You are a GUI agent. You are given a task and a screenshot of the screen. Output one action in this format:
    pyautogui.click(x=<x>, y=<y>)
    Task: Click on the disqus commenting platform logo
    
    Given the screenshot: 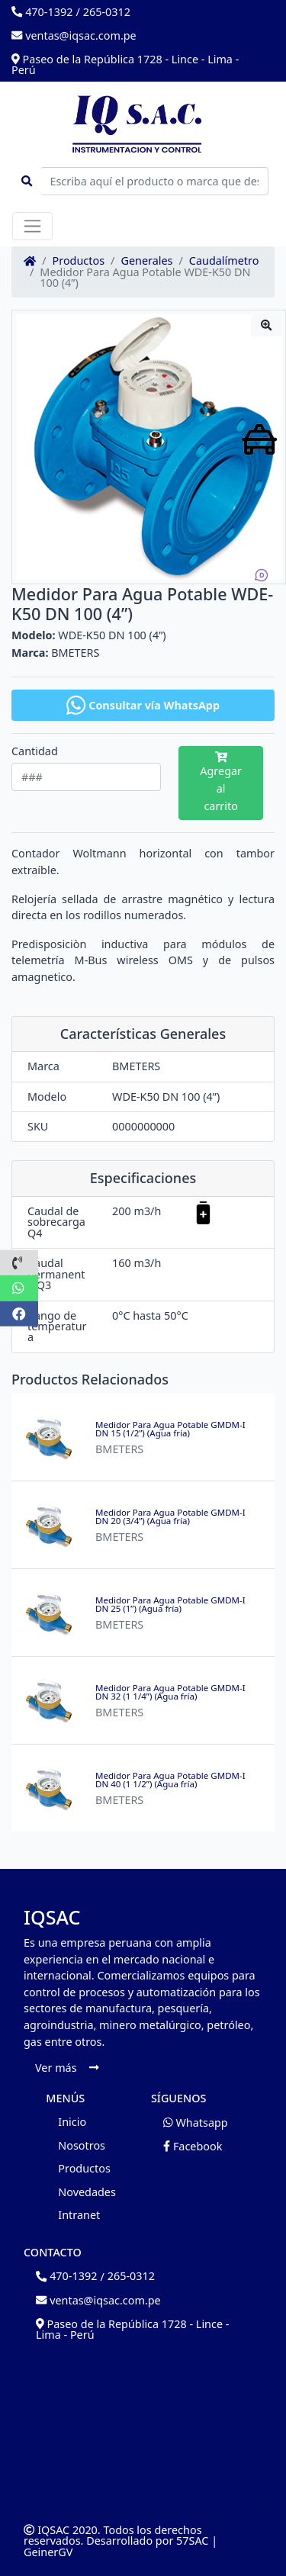 What is the action you would take?
    pyautogui.click(x=262, y=575)
    